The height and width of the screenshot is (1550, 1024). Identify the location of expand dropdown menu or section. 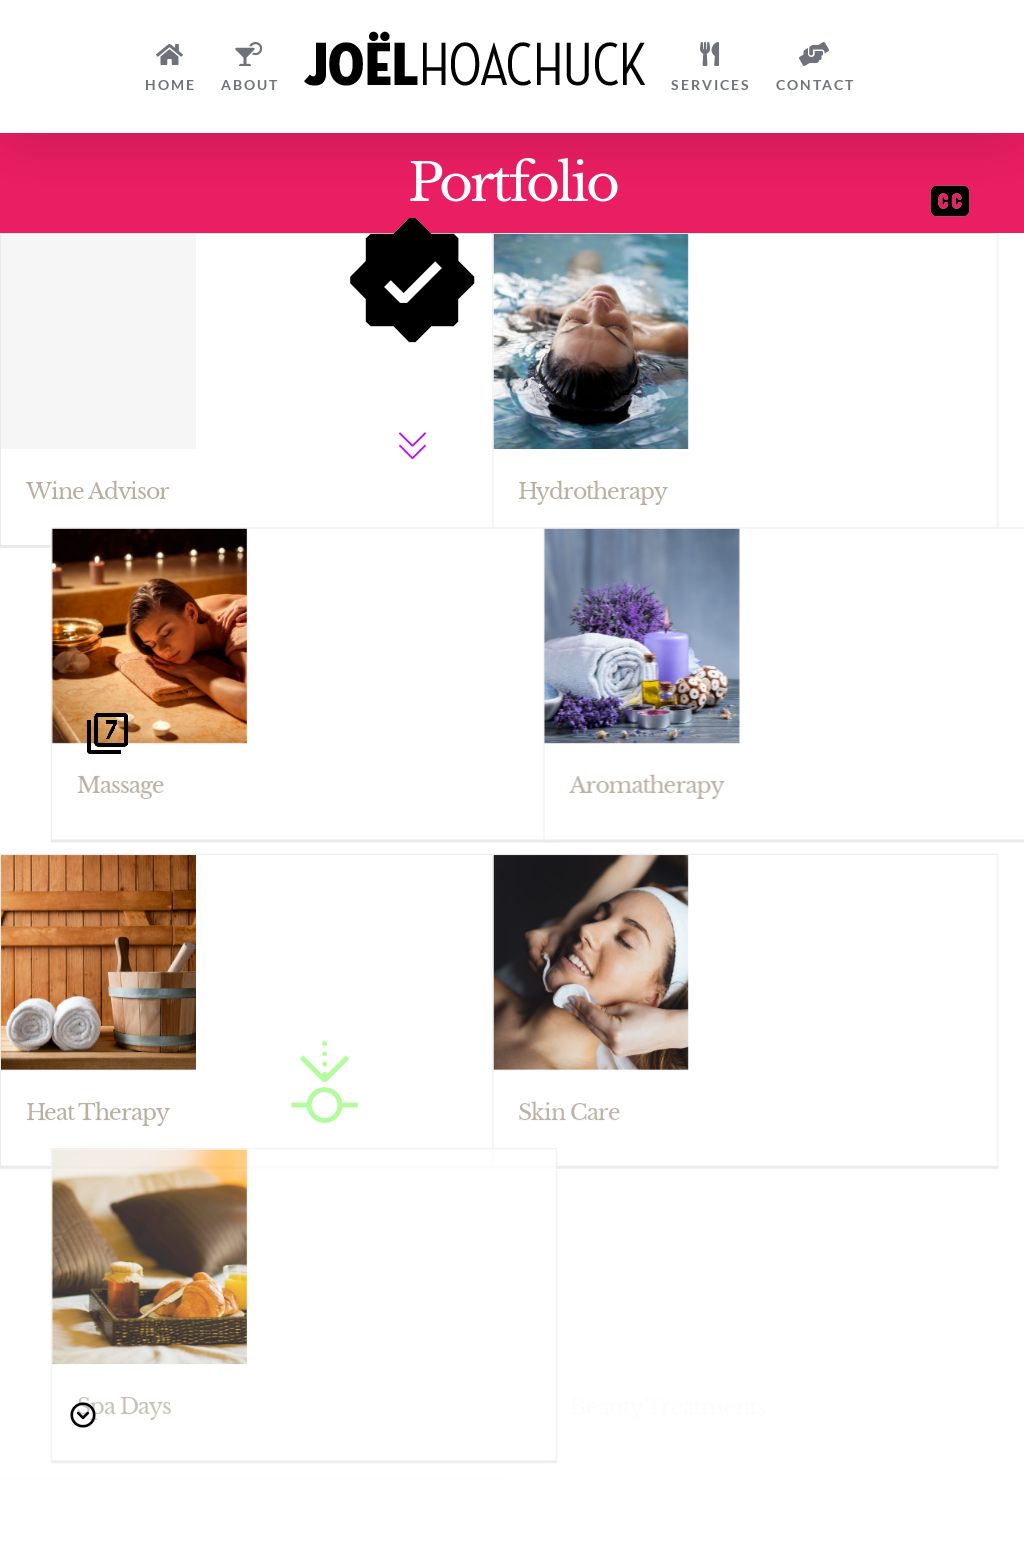
(83, 1415).